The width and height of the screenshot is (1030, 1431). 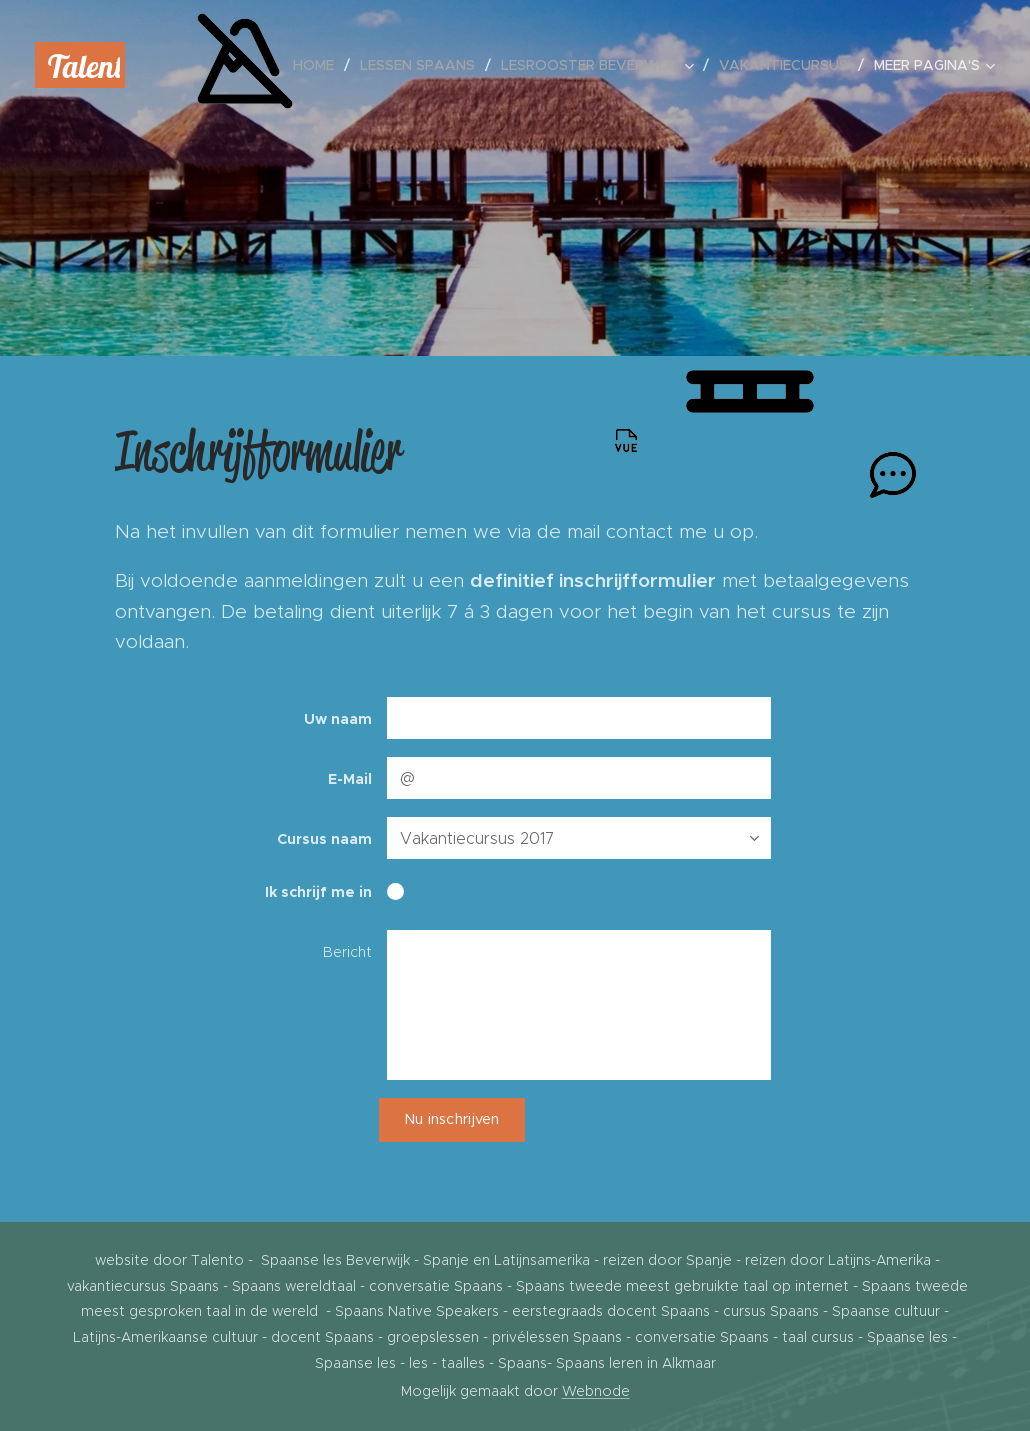 What do you see at coordinates (626, 441) in the screenshot?
I see `a Vue.js file in your project` at bounding box center [626, 441].